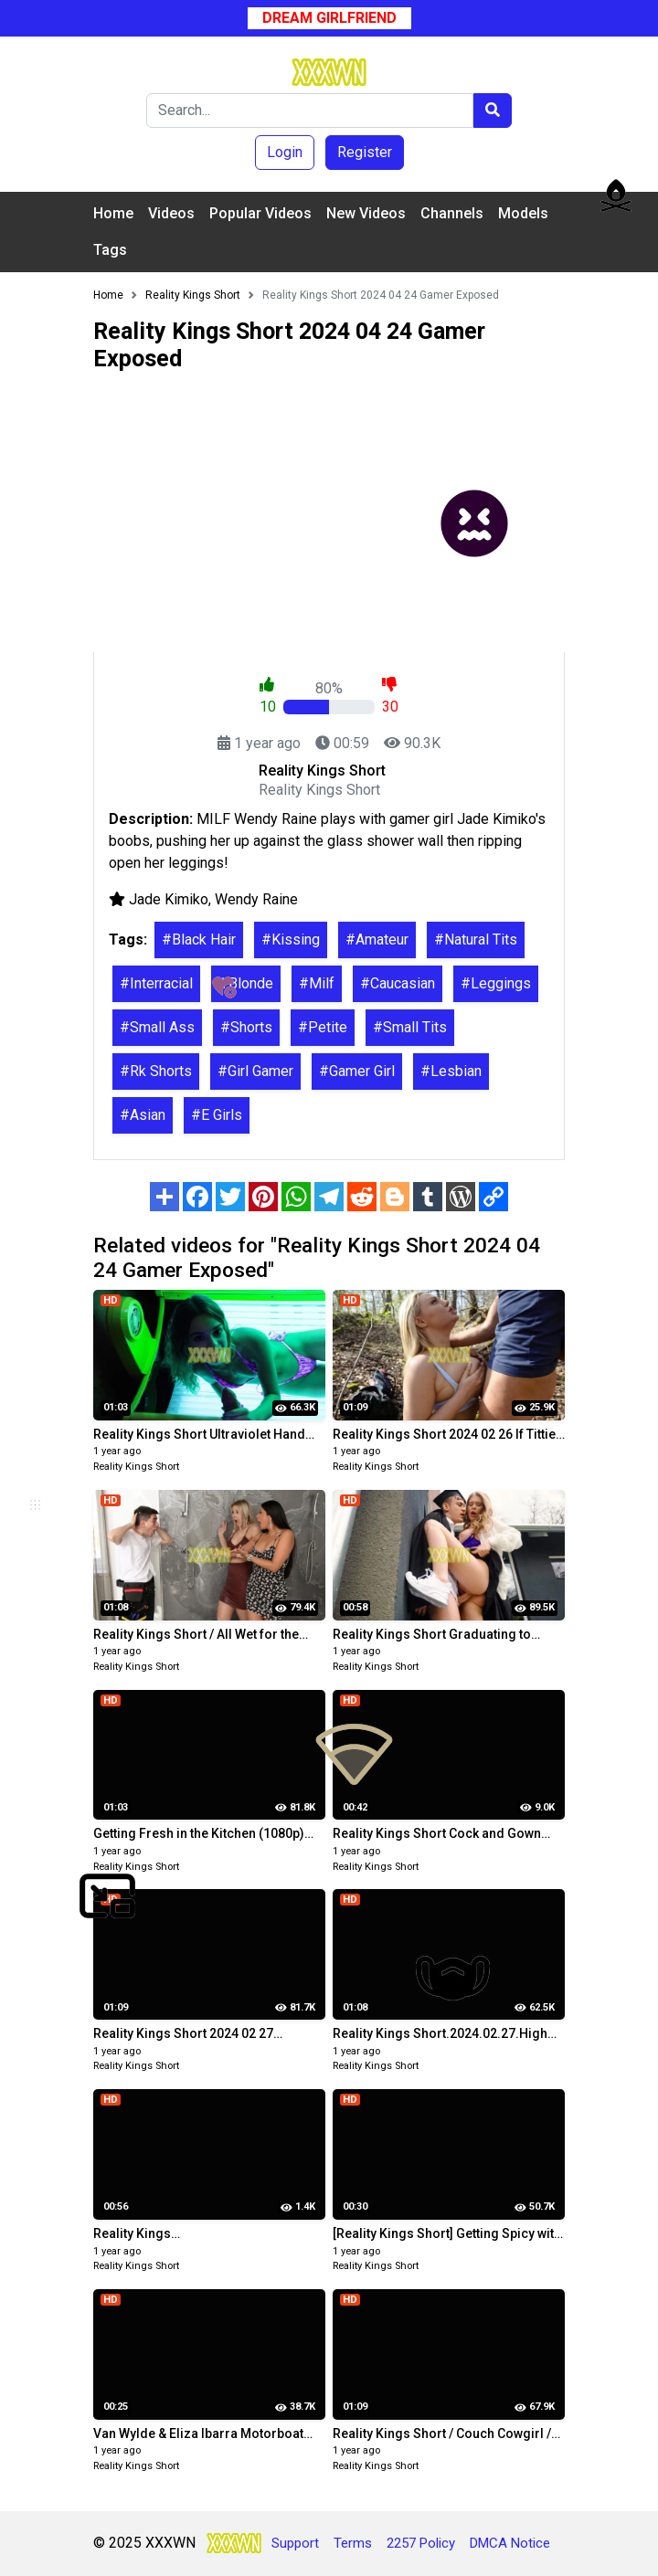 Image resolution: width=658 pixels, height=2576 pixels. I want to click on access outdoor or camping-related features, so click(616, 195).